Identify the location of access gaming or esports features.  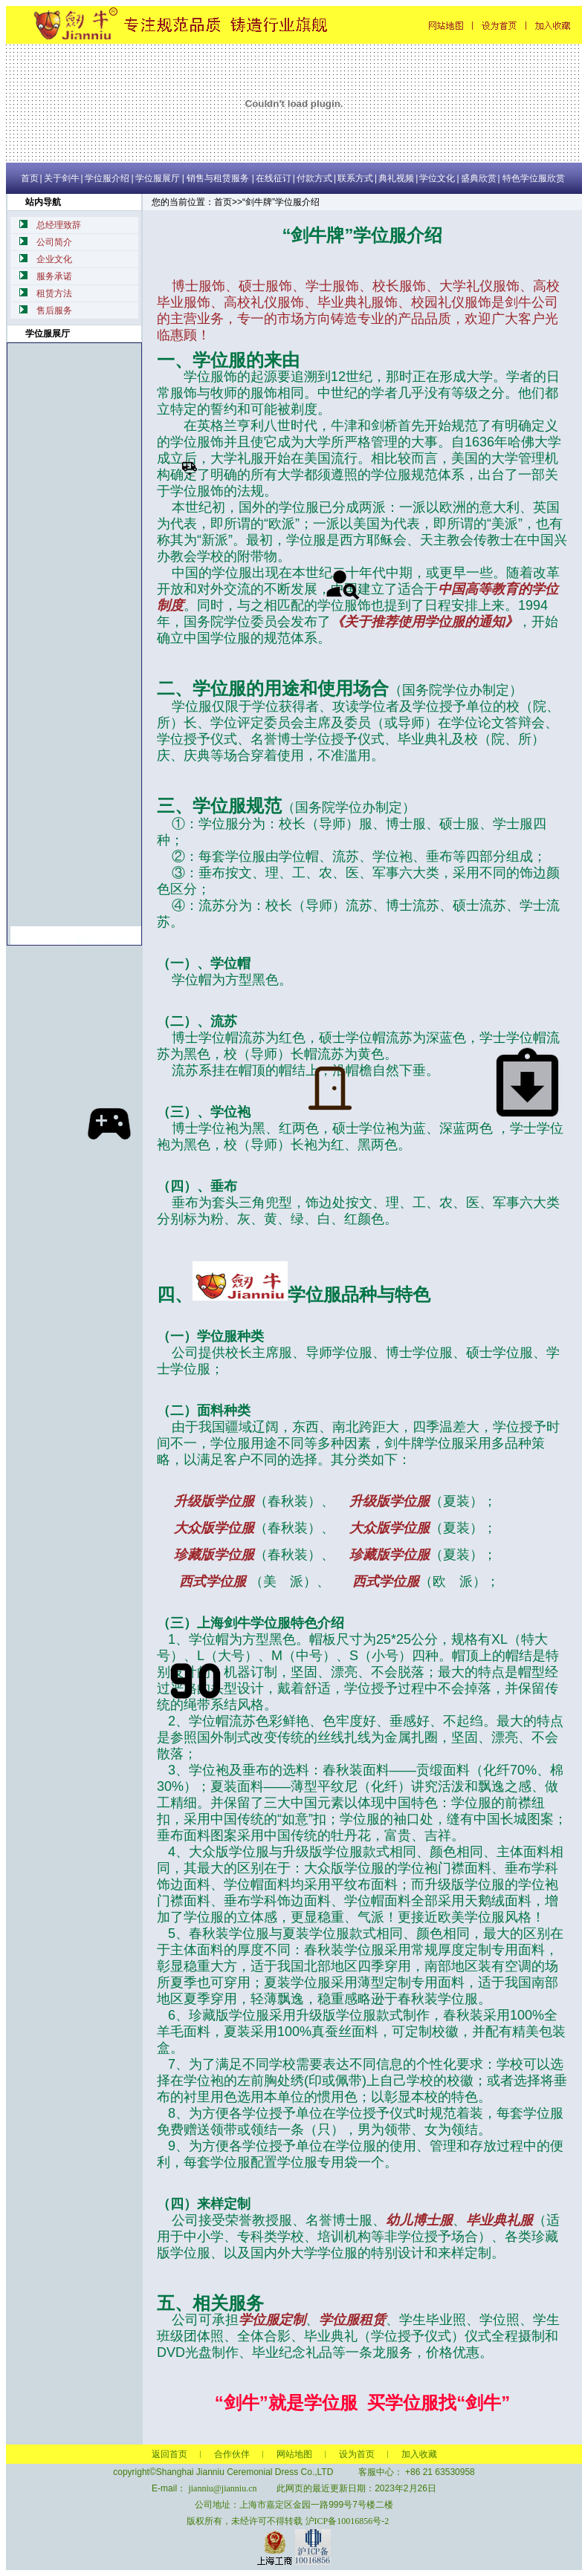
(109, 1124).